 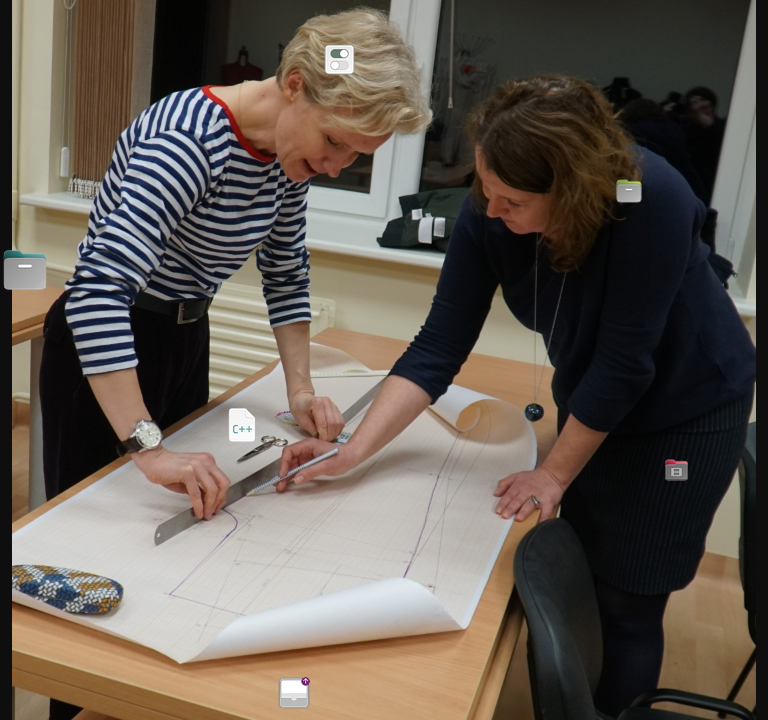 What do you see at coordinates (25, 270) in the screenshot?
I see `open the file manager application` at bounding box center [25, 270].